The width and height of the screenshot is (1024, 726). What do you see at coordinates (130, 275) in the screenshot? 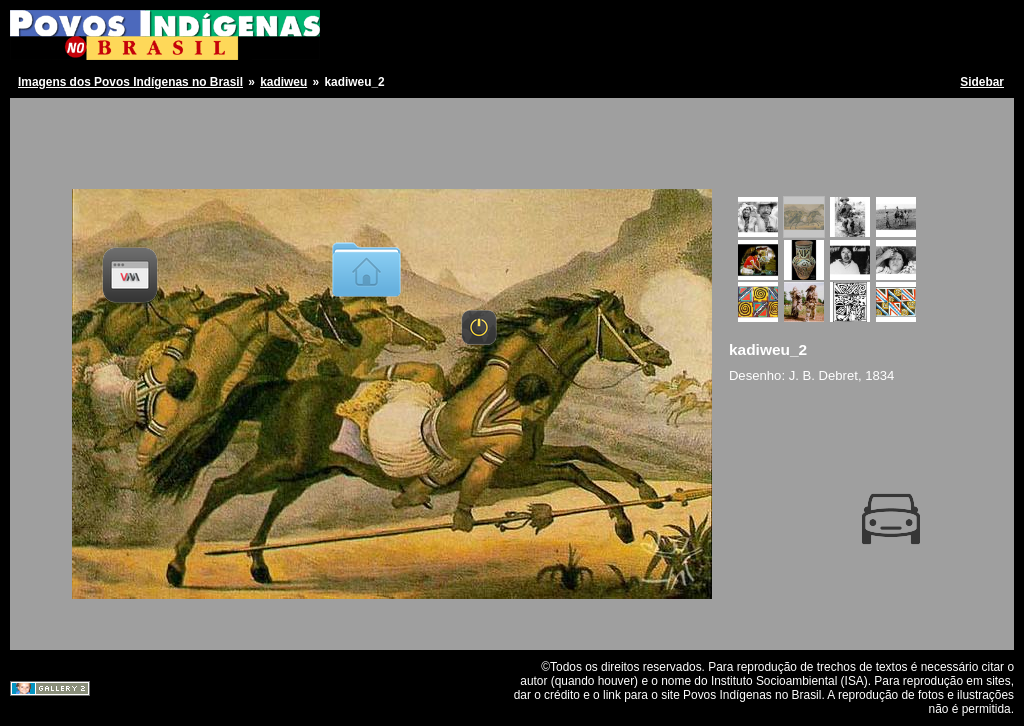
I see `open virtual machine preferences` at bounding box center [130, 275].